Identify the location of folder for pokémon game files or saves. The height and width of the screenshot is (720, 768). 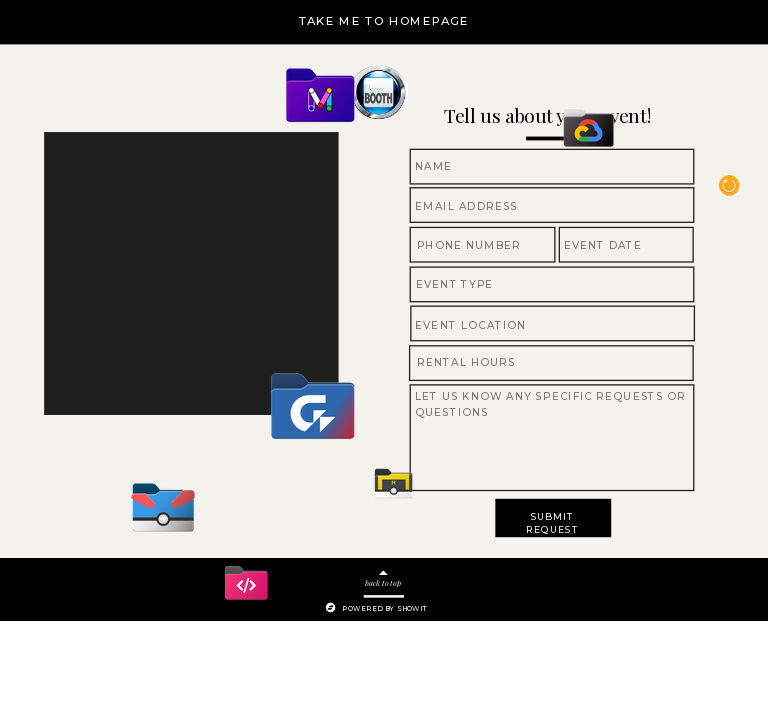
(163, 509).